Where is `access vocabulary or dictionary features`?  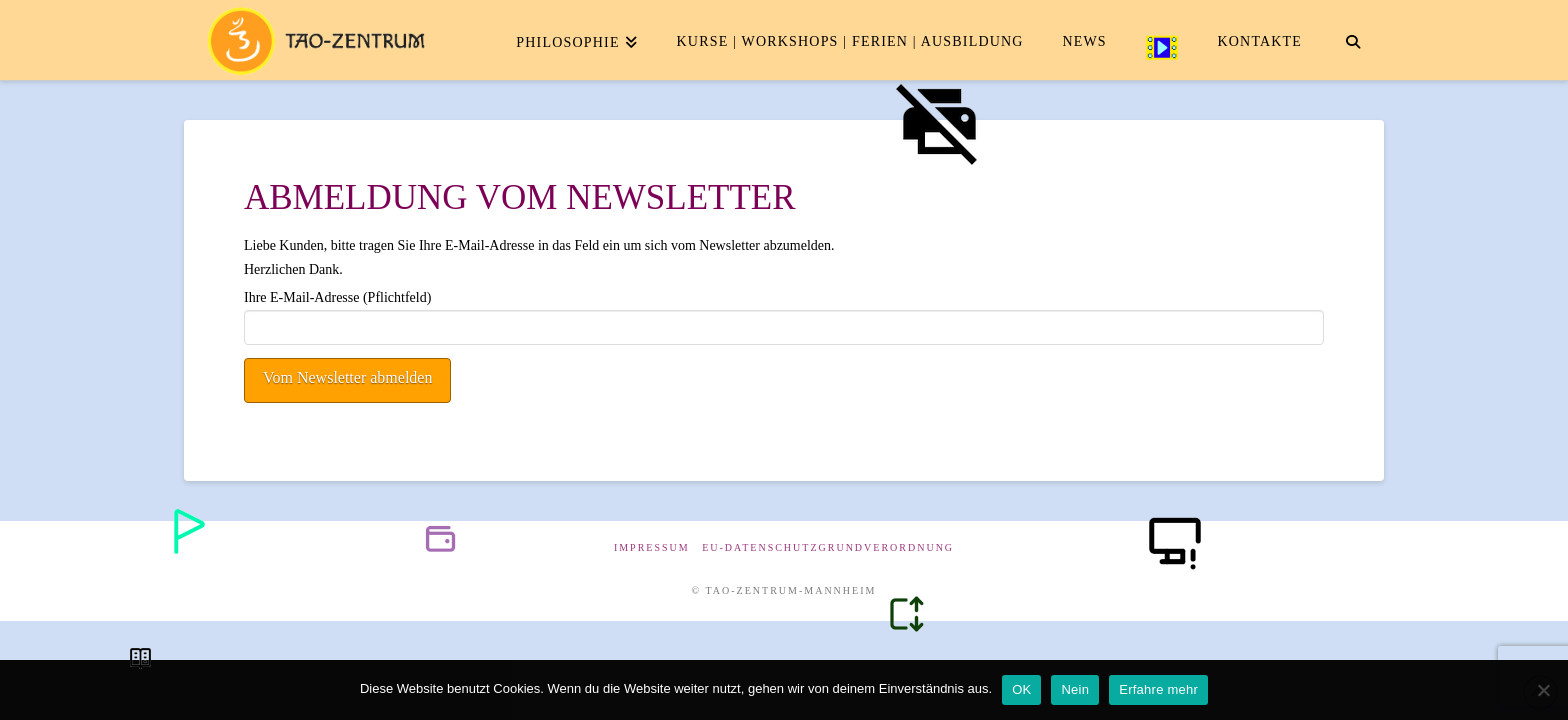
access vocabulary or dictionary features is located at coordinates (140, 658).